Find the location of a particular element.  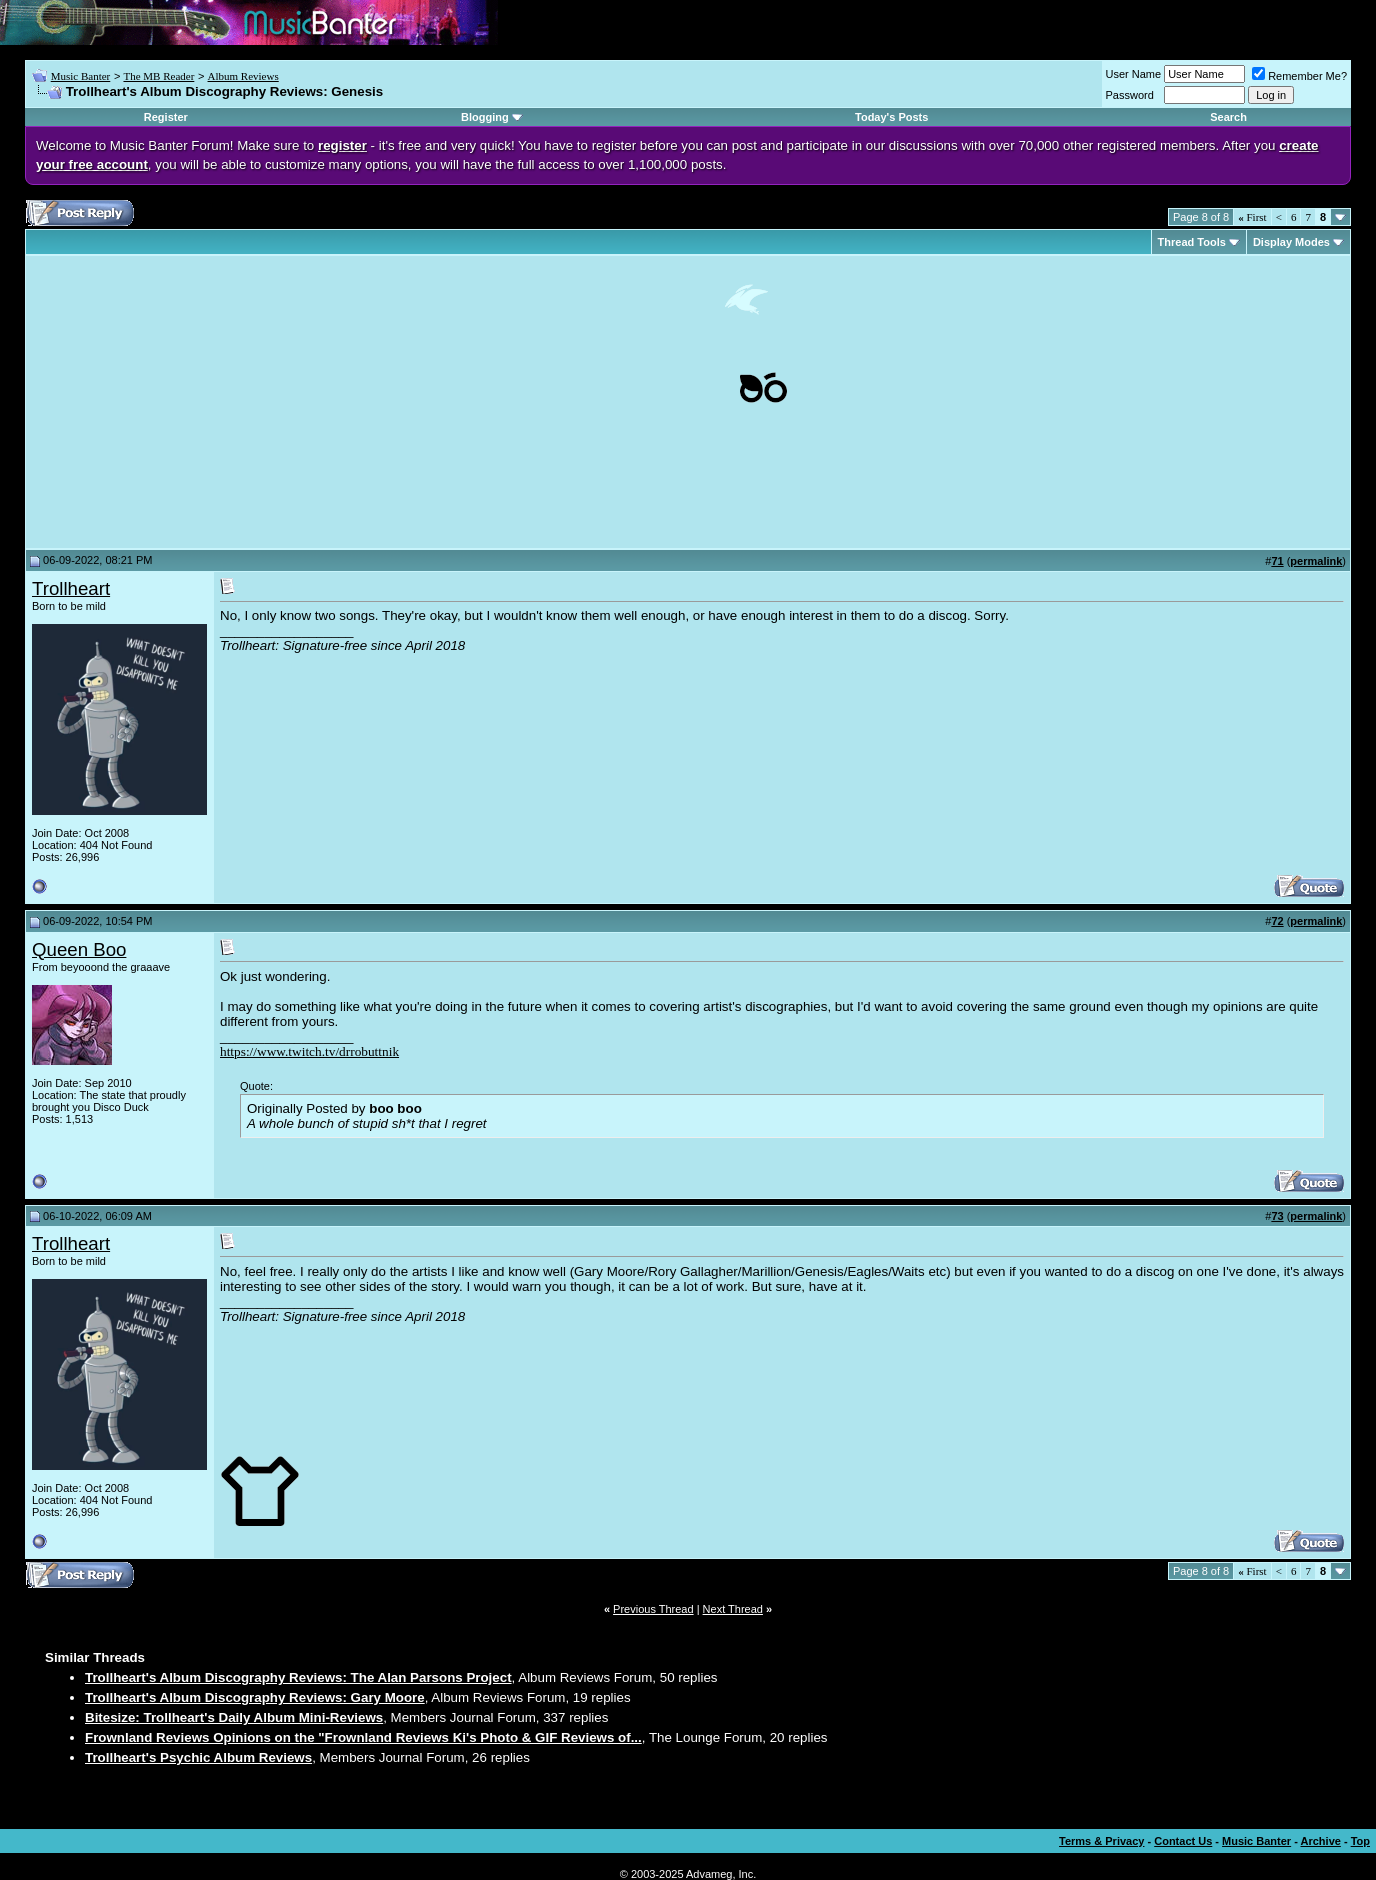

browse clothing or apparel items is located at coordinates (260, 1491).